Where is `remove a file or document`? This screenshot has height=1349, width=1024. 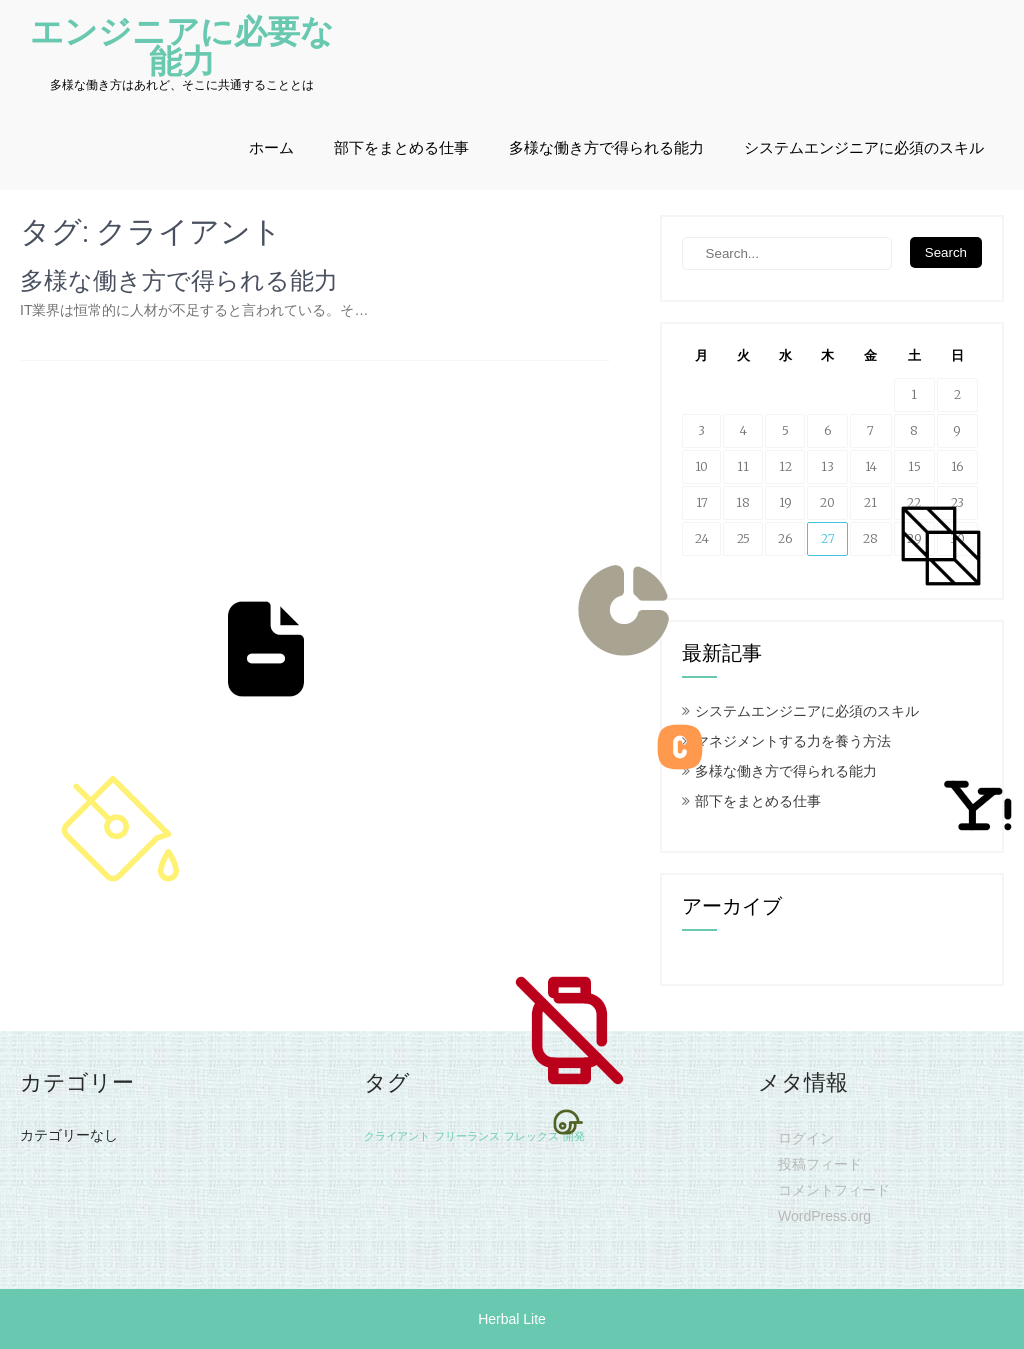
remove a file or document is located at coordinates (266, 649).